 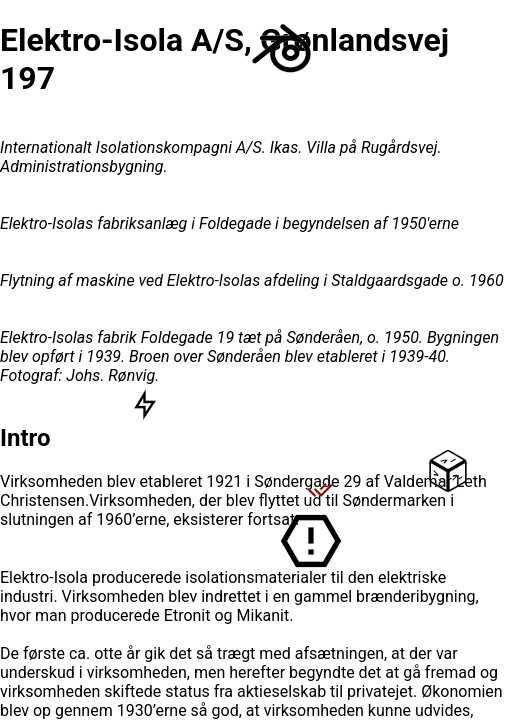 I want to click on turn on device flashlight, so click(x=144, y=404).